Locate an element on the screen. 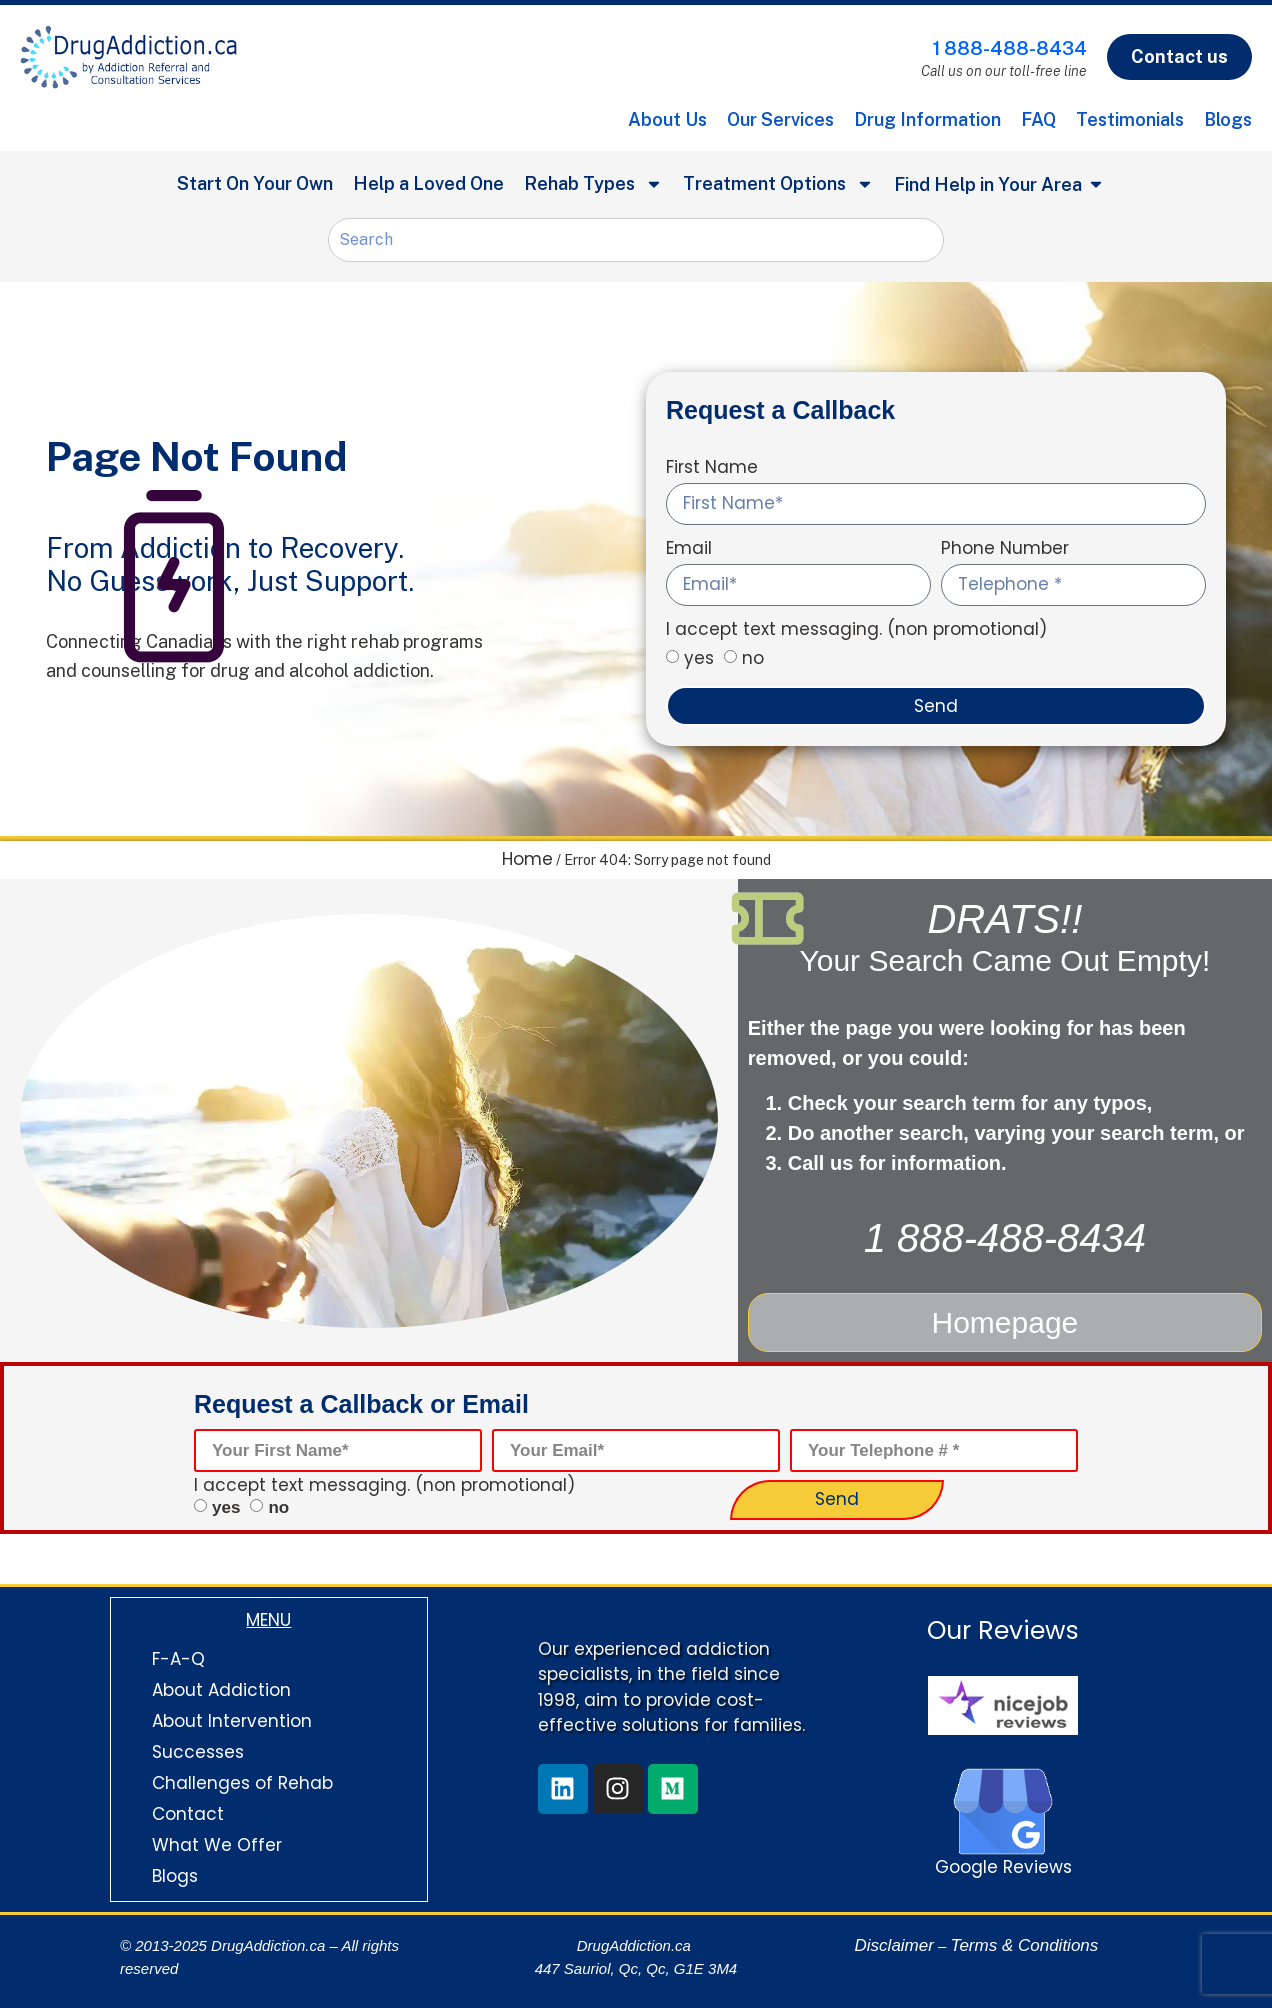 This screenshot has height=2008, width=1272. indicates device is currently charging is located at coordinates (174, 579).